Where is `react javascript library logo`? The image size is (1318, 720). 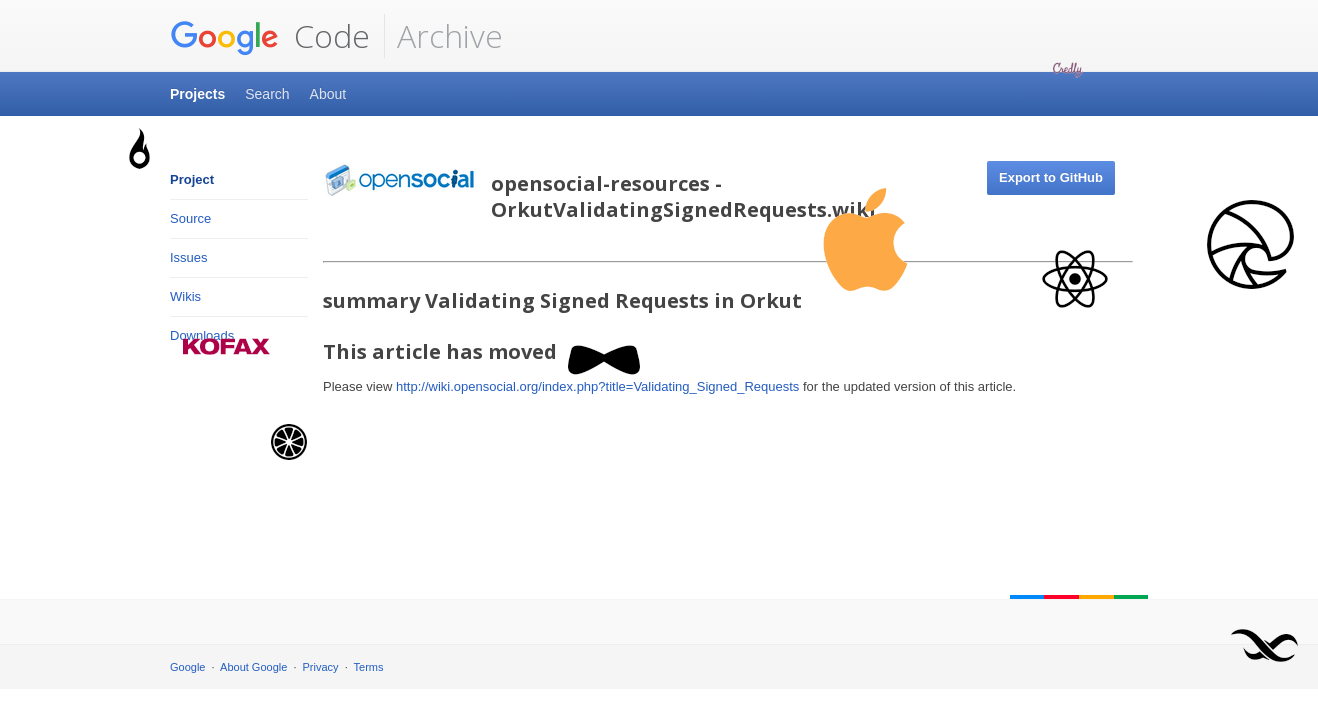 react javascript library logo is located at coordinates (1075, 279).